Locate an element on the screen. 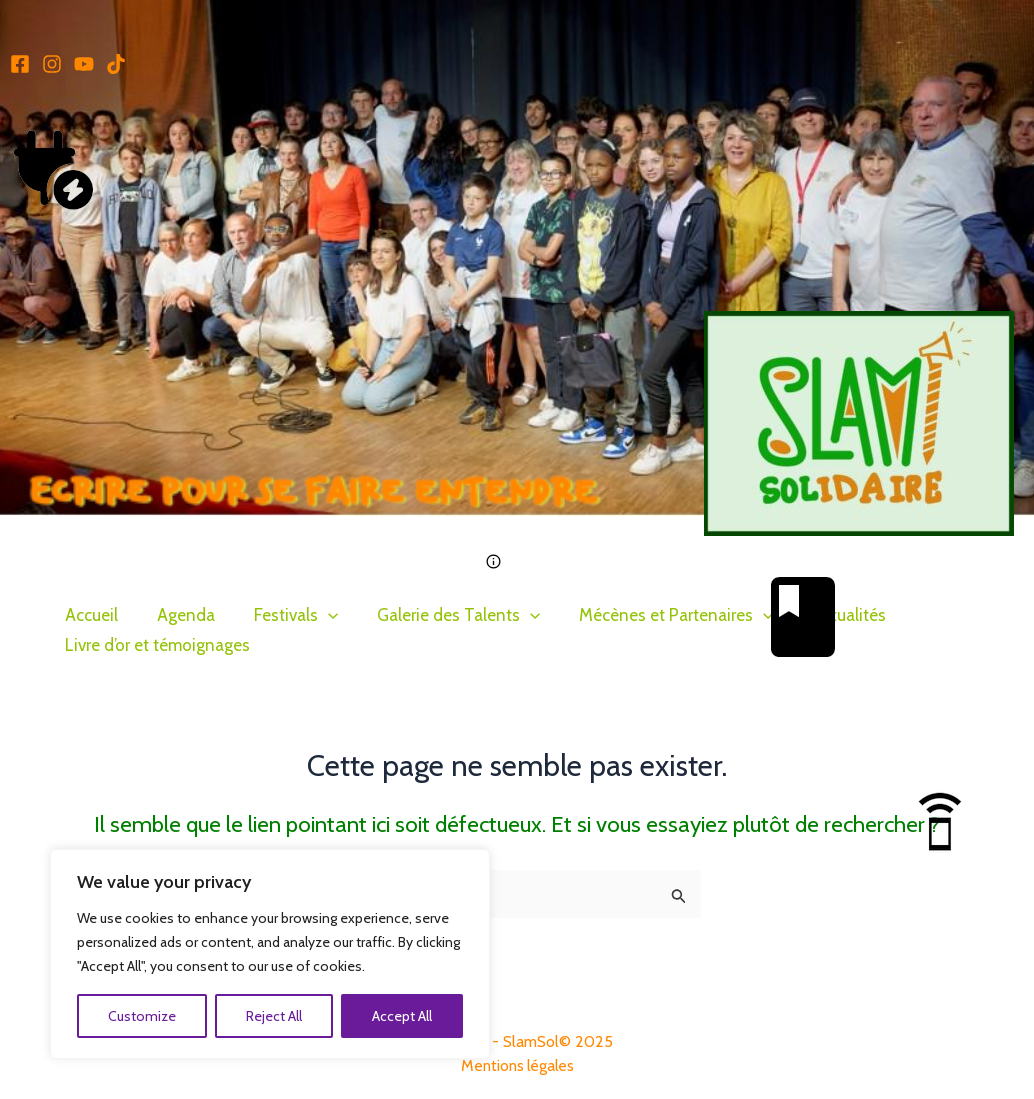  view more information about this item is located at coordinates (493, 561).